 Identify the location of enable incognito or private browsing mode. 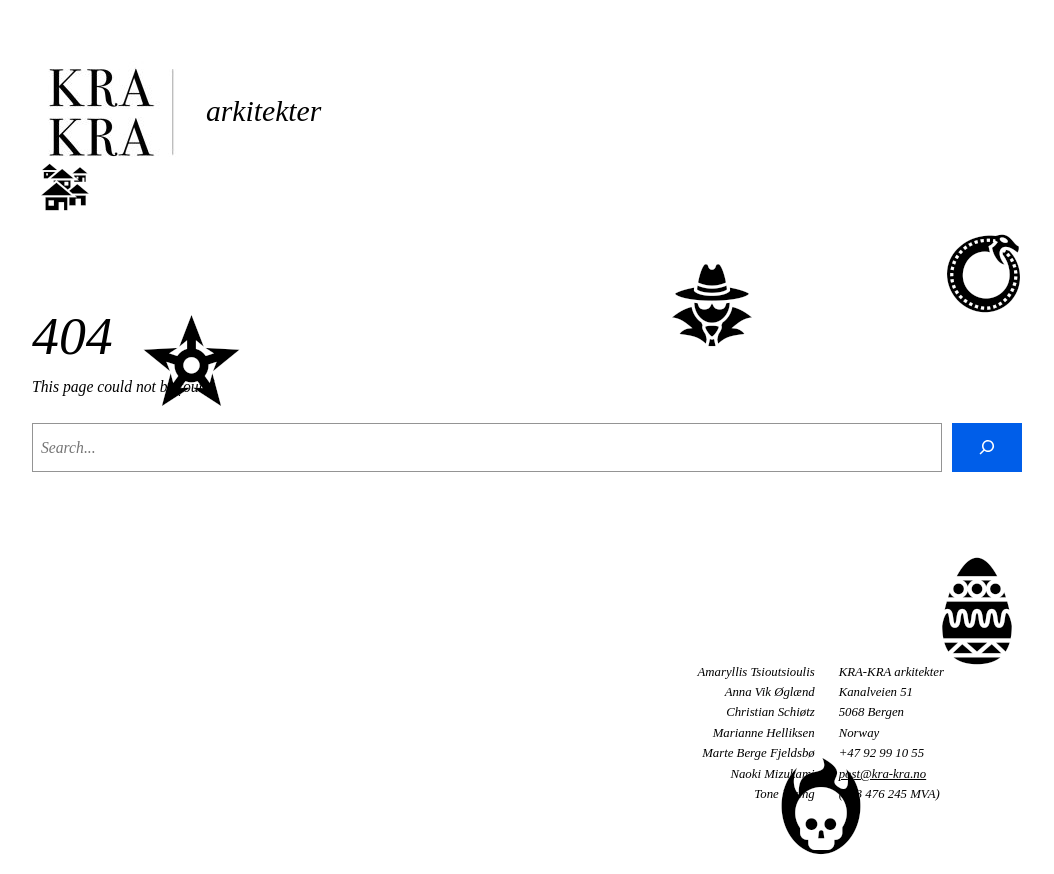
(712, 305).